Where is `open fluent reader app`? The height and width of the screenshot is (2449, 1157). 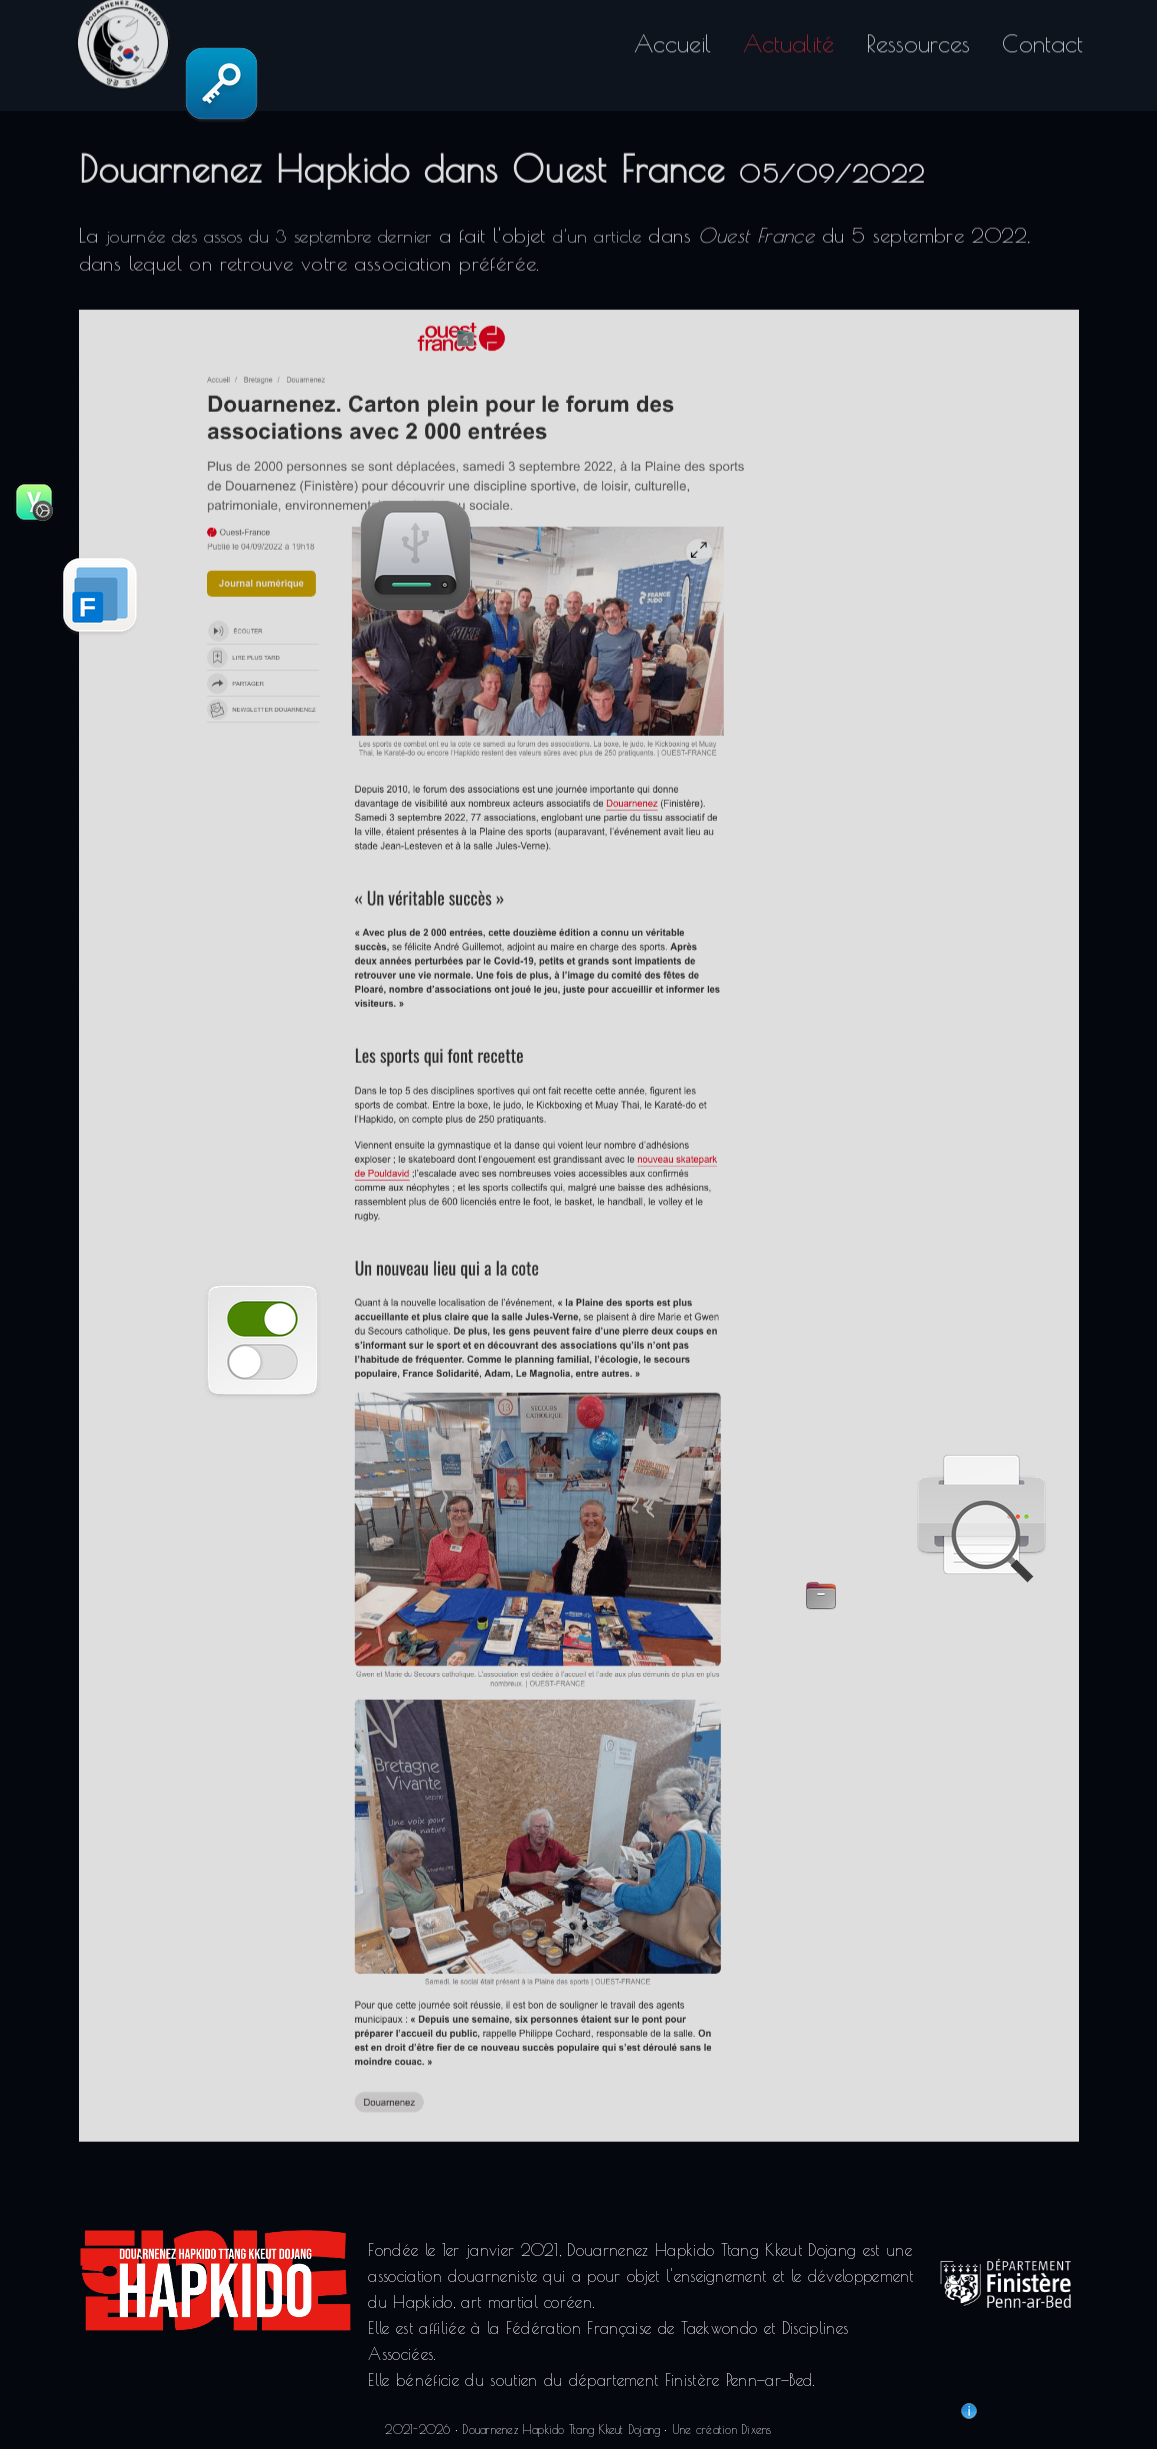 open fluent reader app is located at coordinates (100, 595).